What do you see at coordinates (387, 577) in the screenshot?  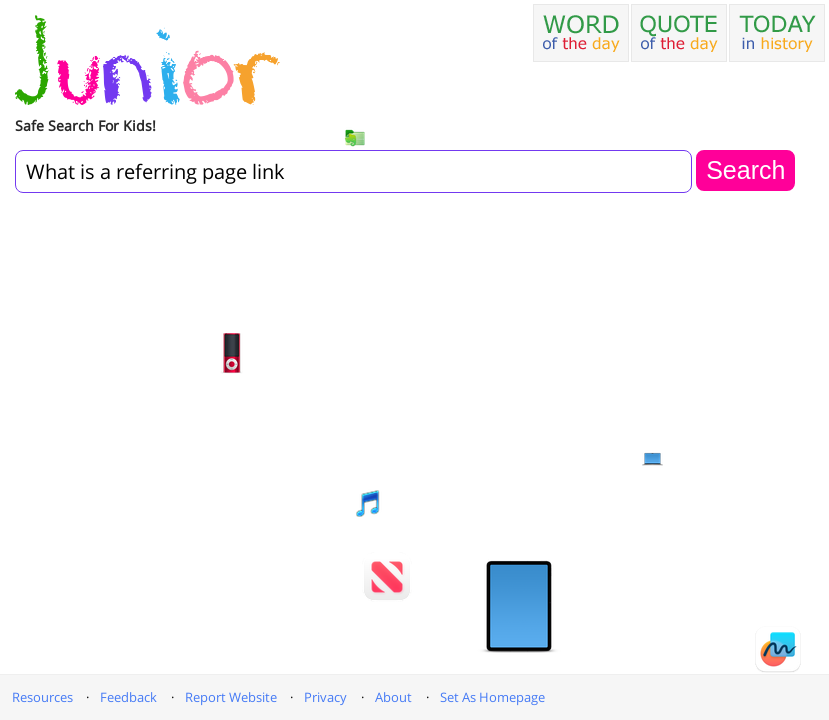 I see `open the Apple News app` at bounding box center [387, 577].